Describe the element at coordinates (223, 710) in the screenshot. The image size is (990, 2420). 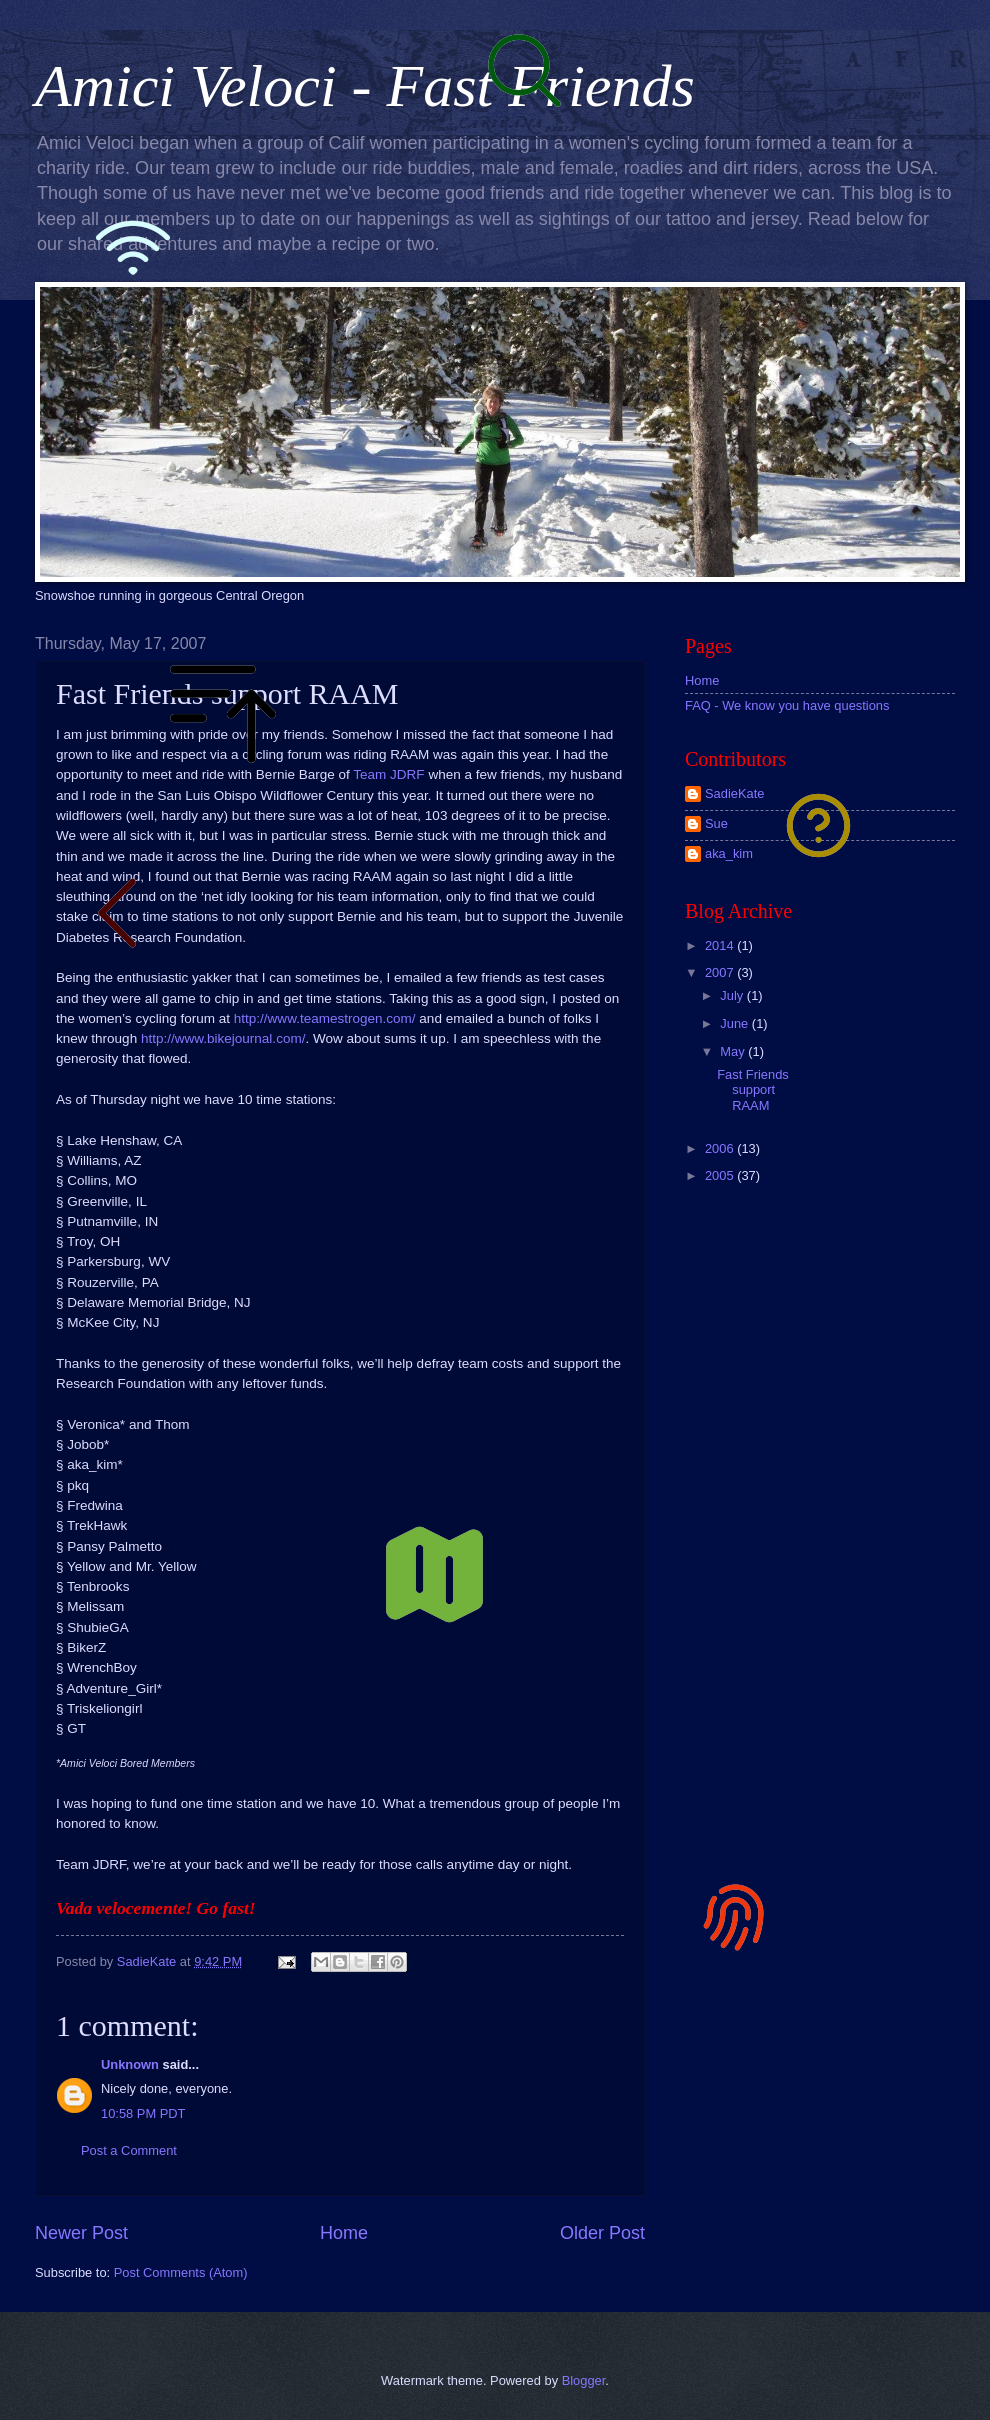
I see `sort list in ascending order` at that location.